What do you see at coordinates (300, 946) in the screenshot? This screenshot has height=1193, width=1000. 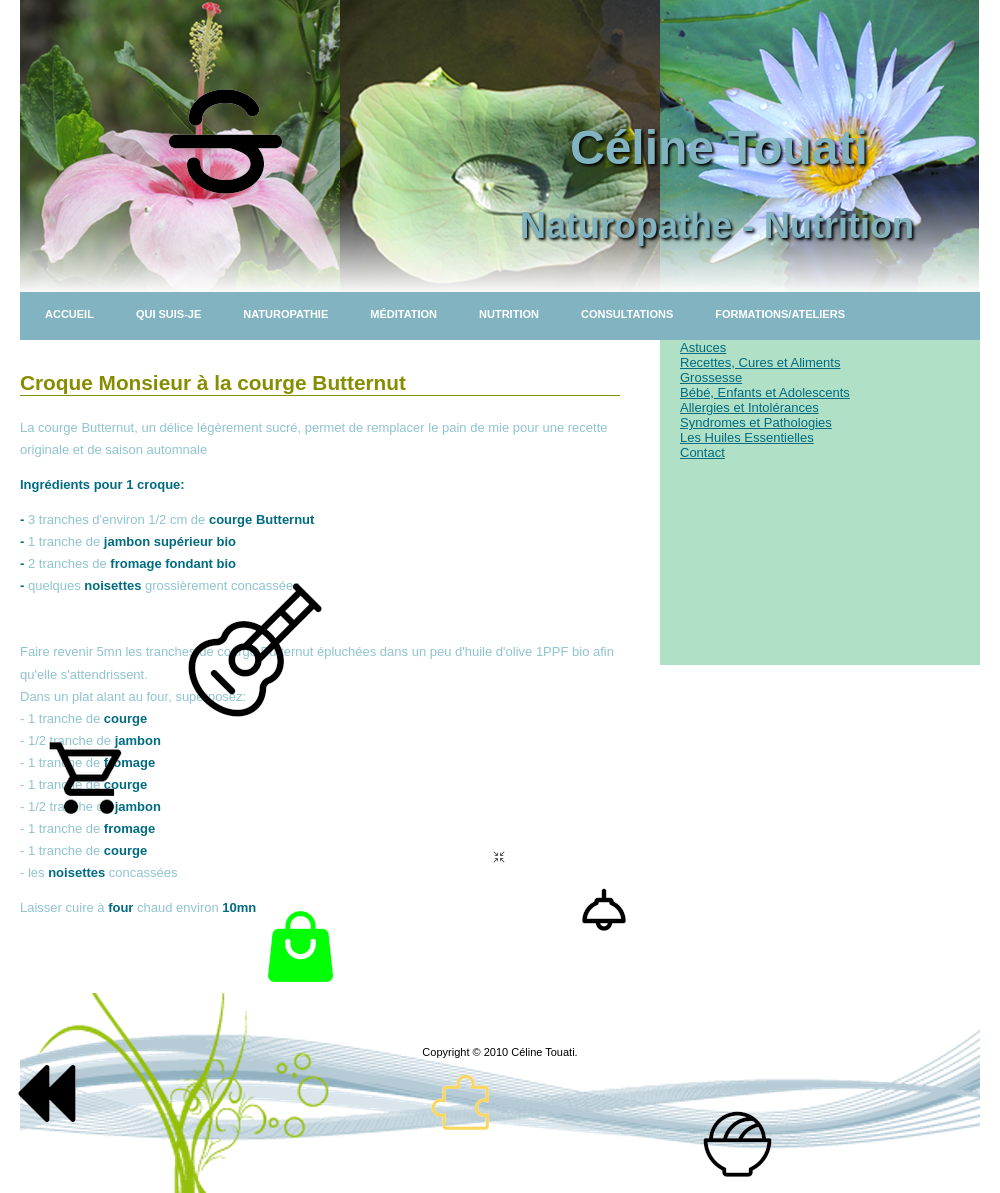 I see `view your shopping cart` at bounding box center [300, 946].